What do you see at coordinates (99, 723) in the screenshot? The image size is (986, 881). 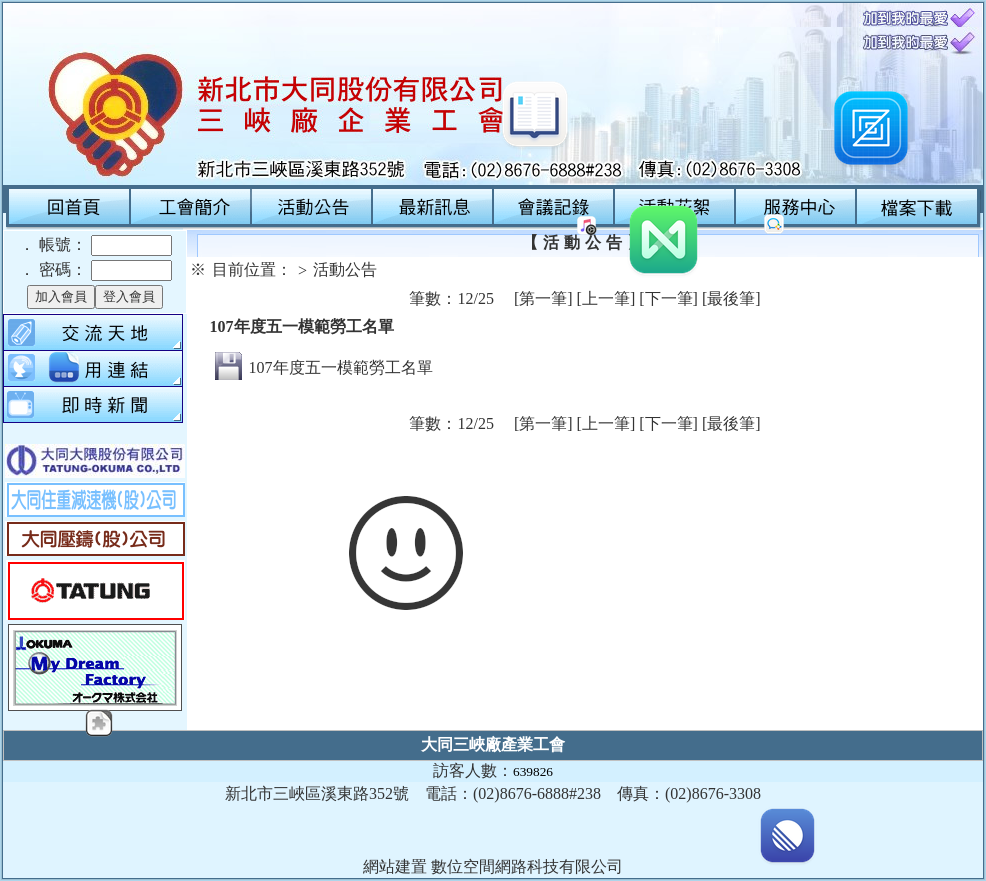 I see `open libreoffice templates` at bounding box center [99, 723].